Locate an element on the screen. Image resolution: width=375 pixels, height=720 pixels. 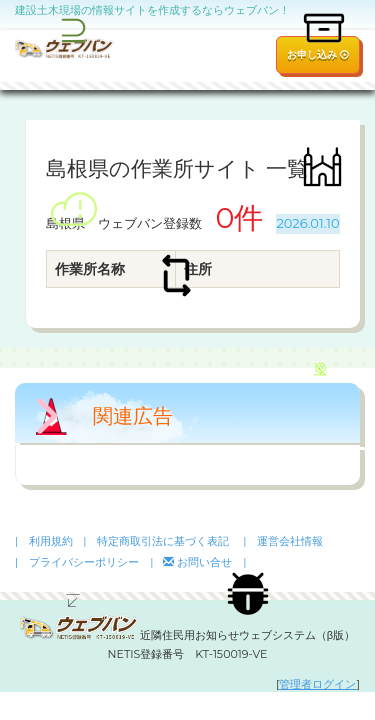
navigate to the next item or screen is located at coordinates (45, 416).